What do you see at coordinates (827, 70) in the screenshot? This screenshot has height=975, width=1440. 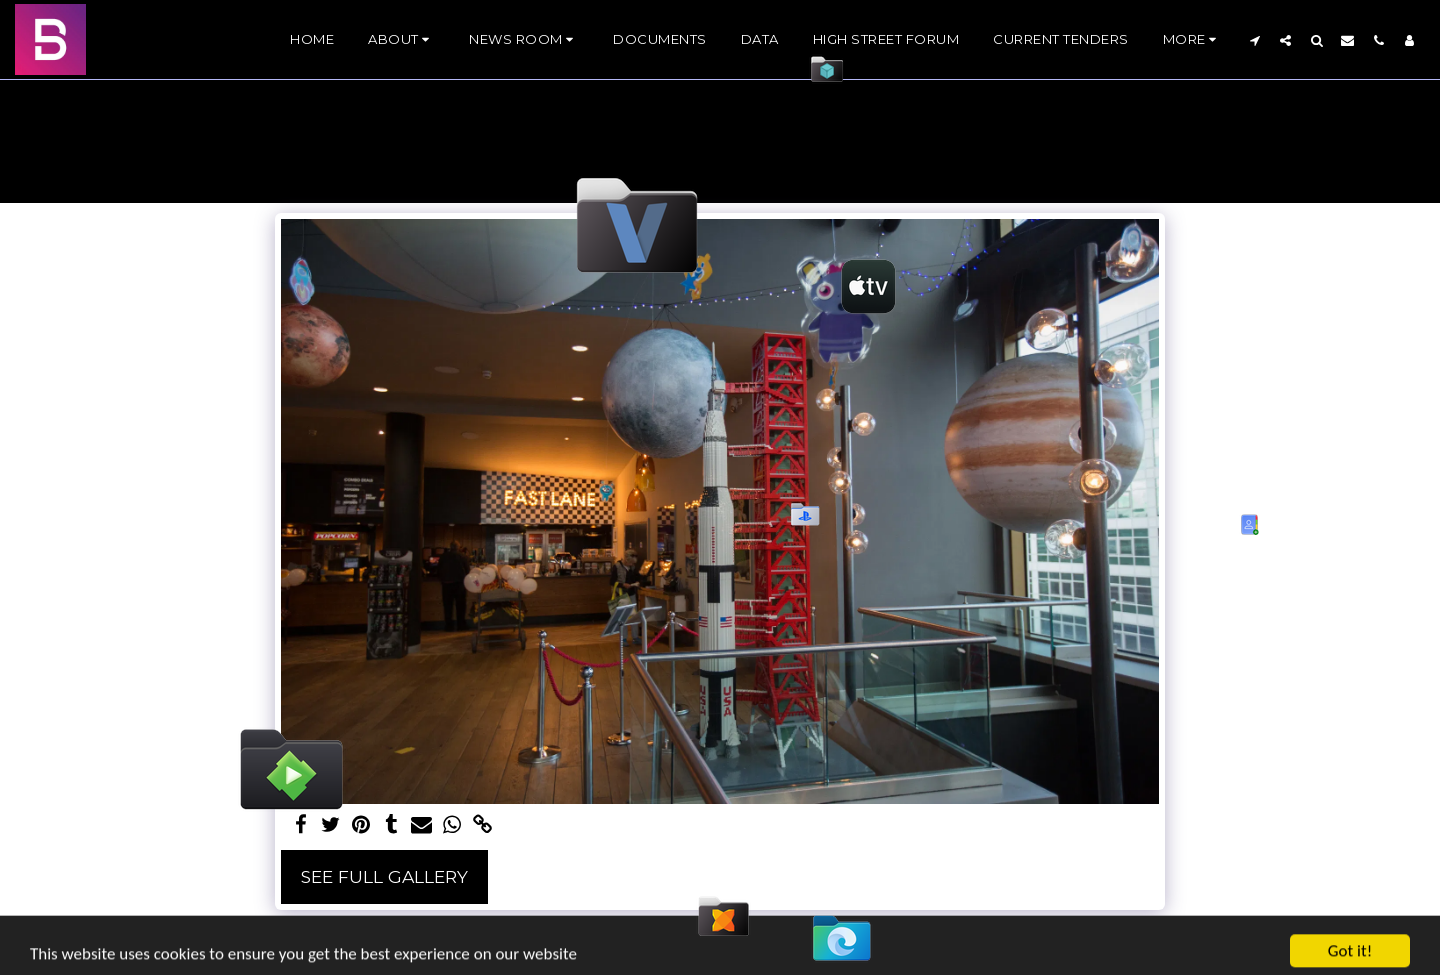 I see `open IPFS folder` at bounding box center [827, 70].